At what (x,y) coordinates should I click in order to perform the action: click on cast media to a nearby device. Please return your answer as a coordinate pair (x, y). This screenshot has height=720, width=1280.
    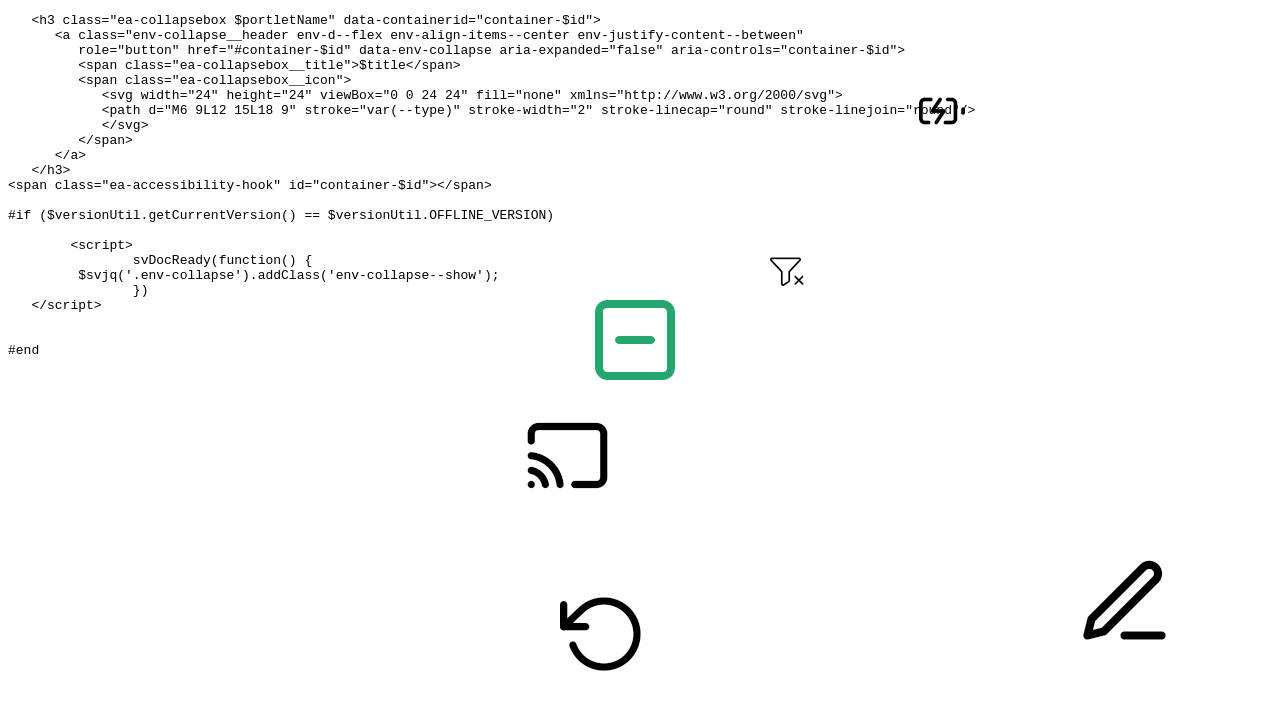
    Looking at the image, I should click on (567, 455).